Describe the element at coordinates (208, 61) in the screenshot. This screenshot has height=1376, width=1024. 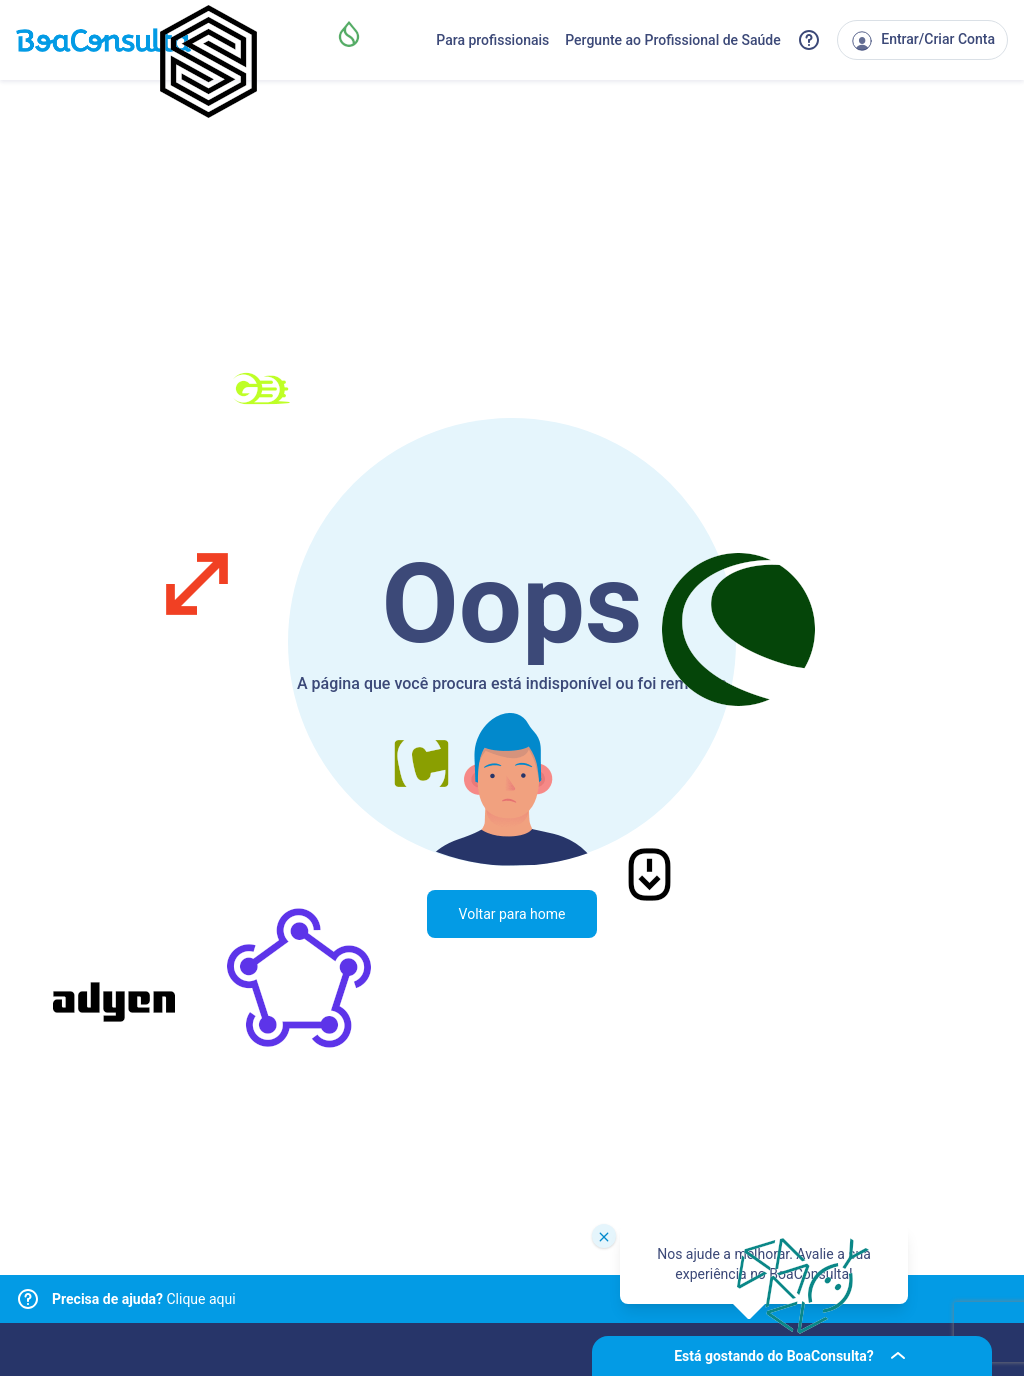
I see `SurrealDB logo` at that location.